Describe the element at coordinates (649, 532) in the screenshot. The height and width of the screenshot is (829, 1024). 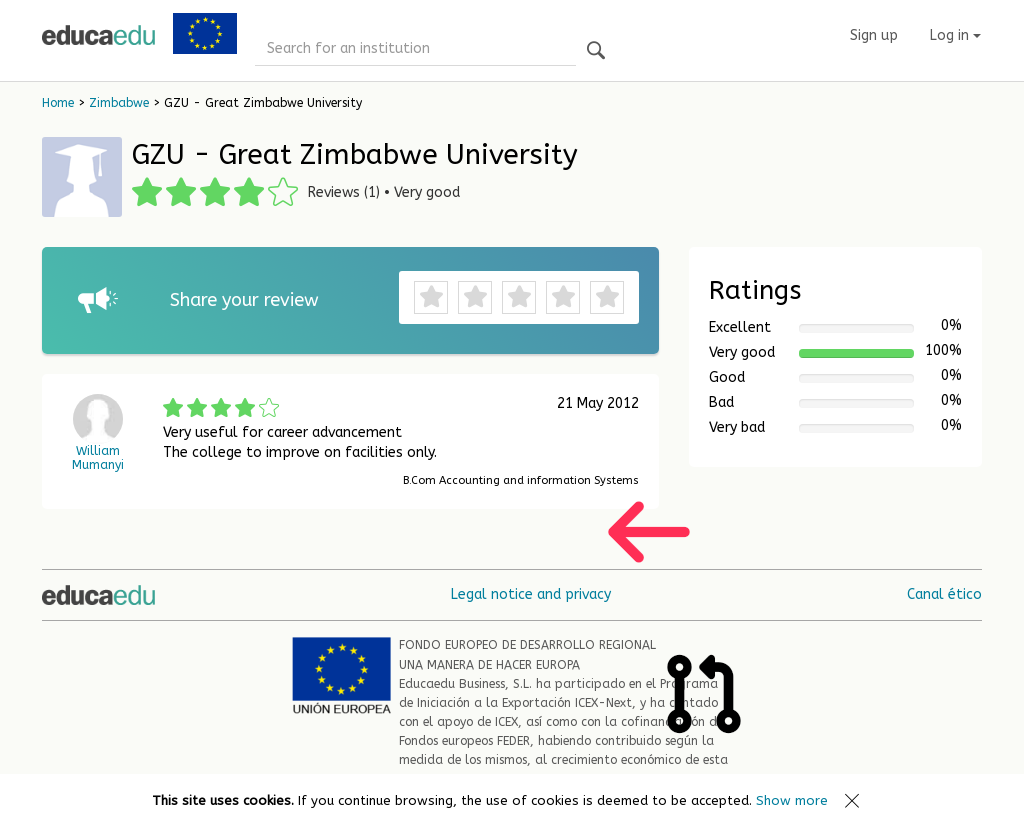
I see `go back to the previous screen` at that location.